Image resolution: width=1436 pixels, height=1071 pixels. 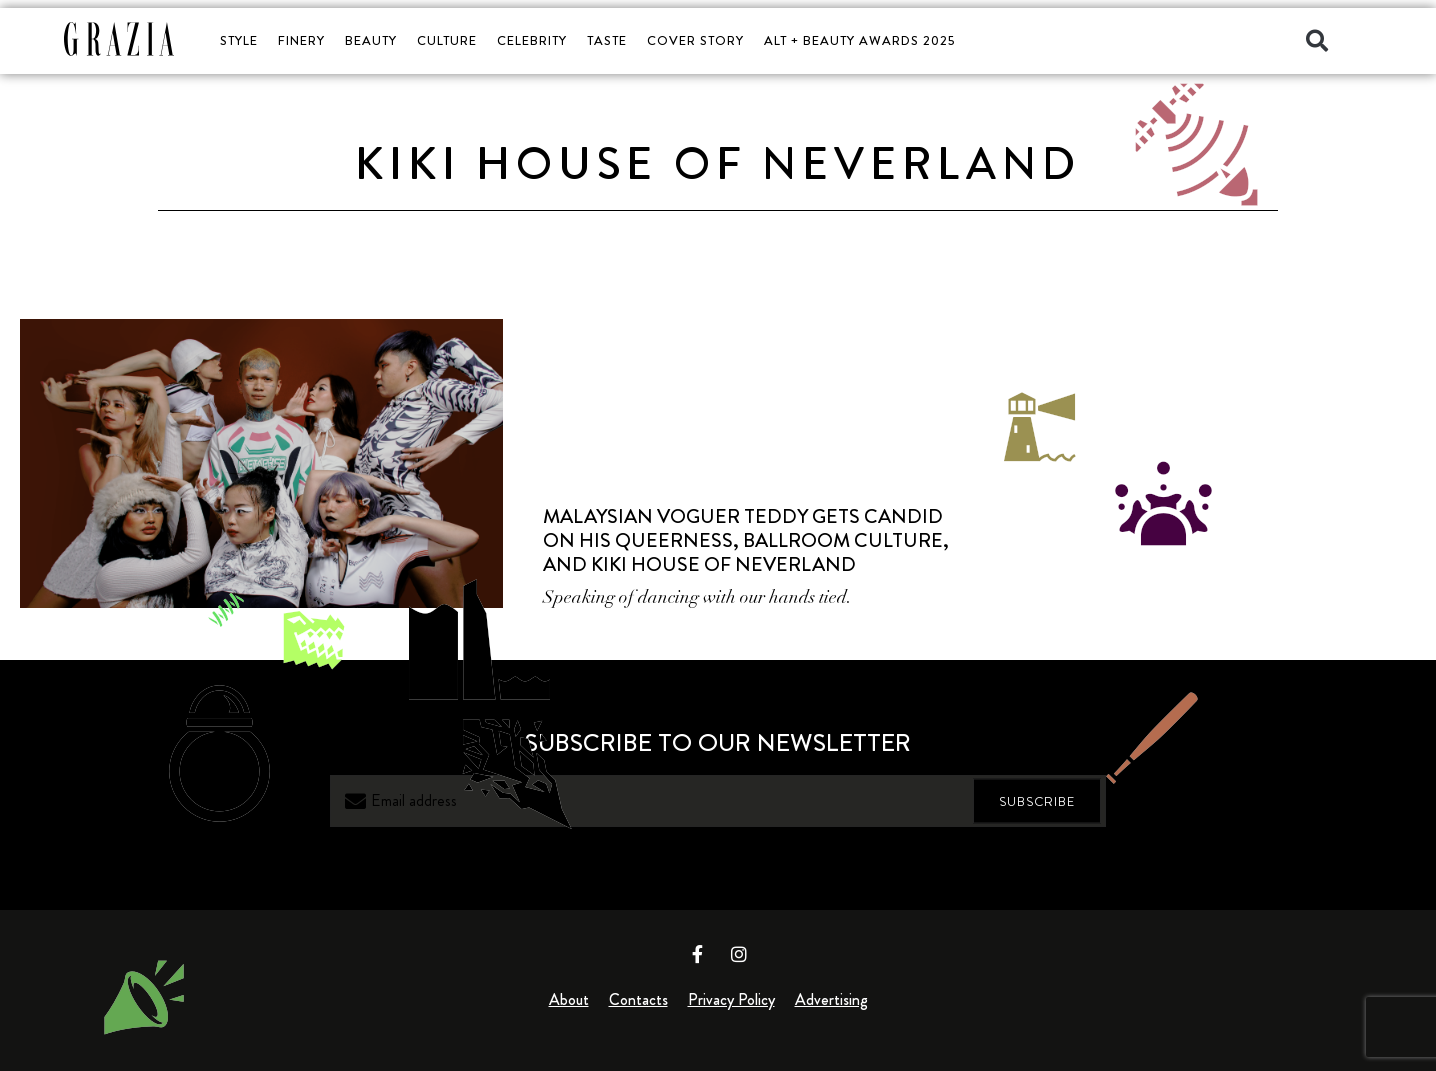 What do you see at coordinates (313, 640) in the screenshot?
I see `indicates a danger or hazard zone in a game` at bounding box center [313, 640].